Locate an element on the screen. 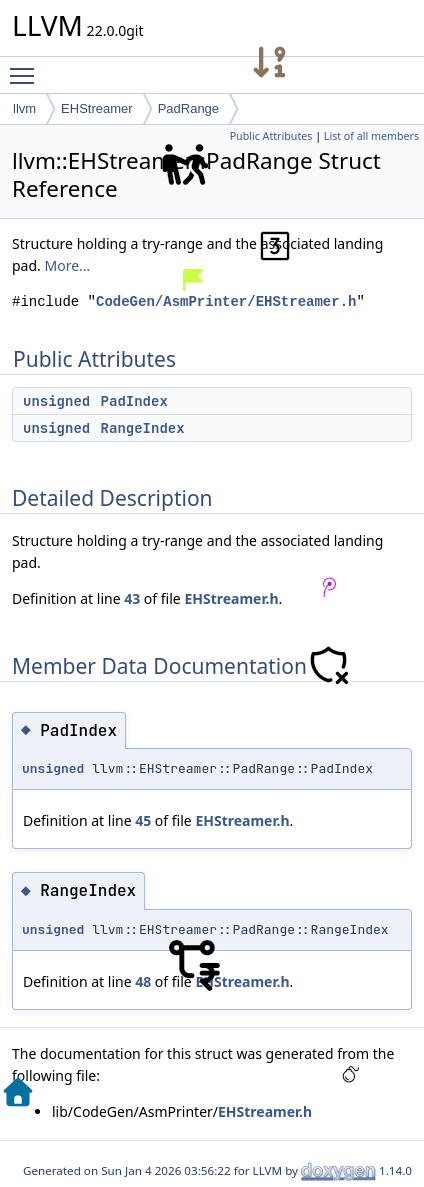  indicates a destructive or dangerous action is located at coordinates (350, 1074).